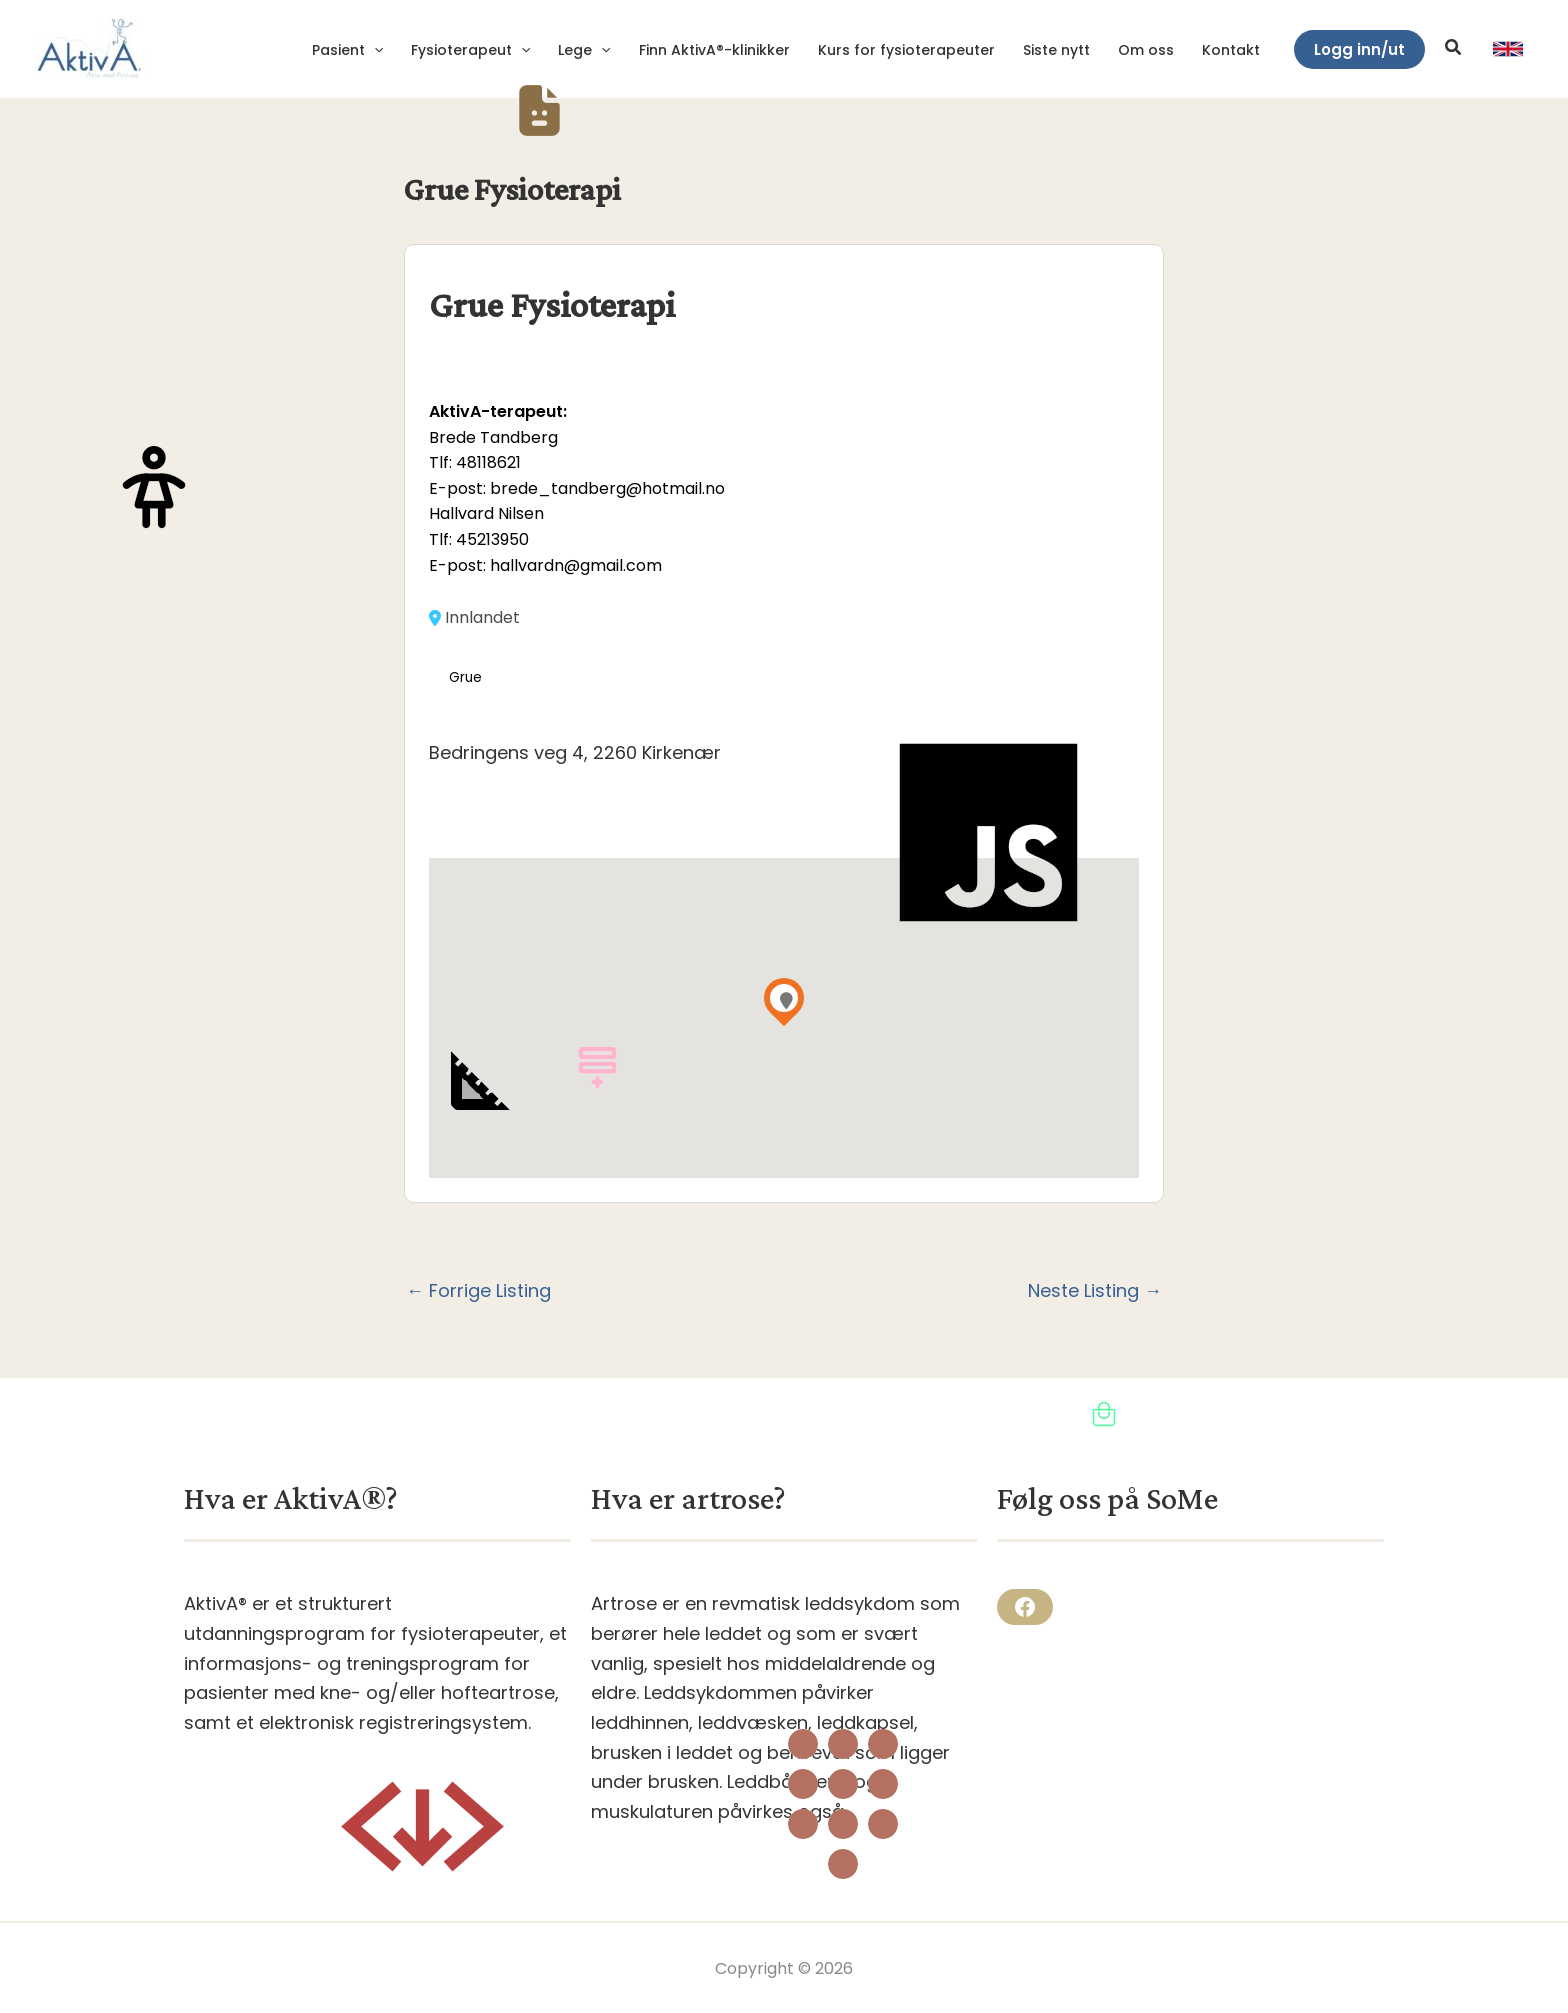  What do you see at coordinates (480, 1080) in the screenshot?
I see `measure dimensions or square footage` at bounding box center [480, 1080].